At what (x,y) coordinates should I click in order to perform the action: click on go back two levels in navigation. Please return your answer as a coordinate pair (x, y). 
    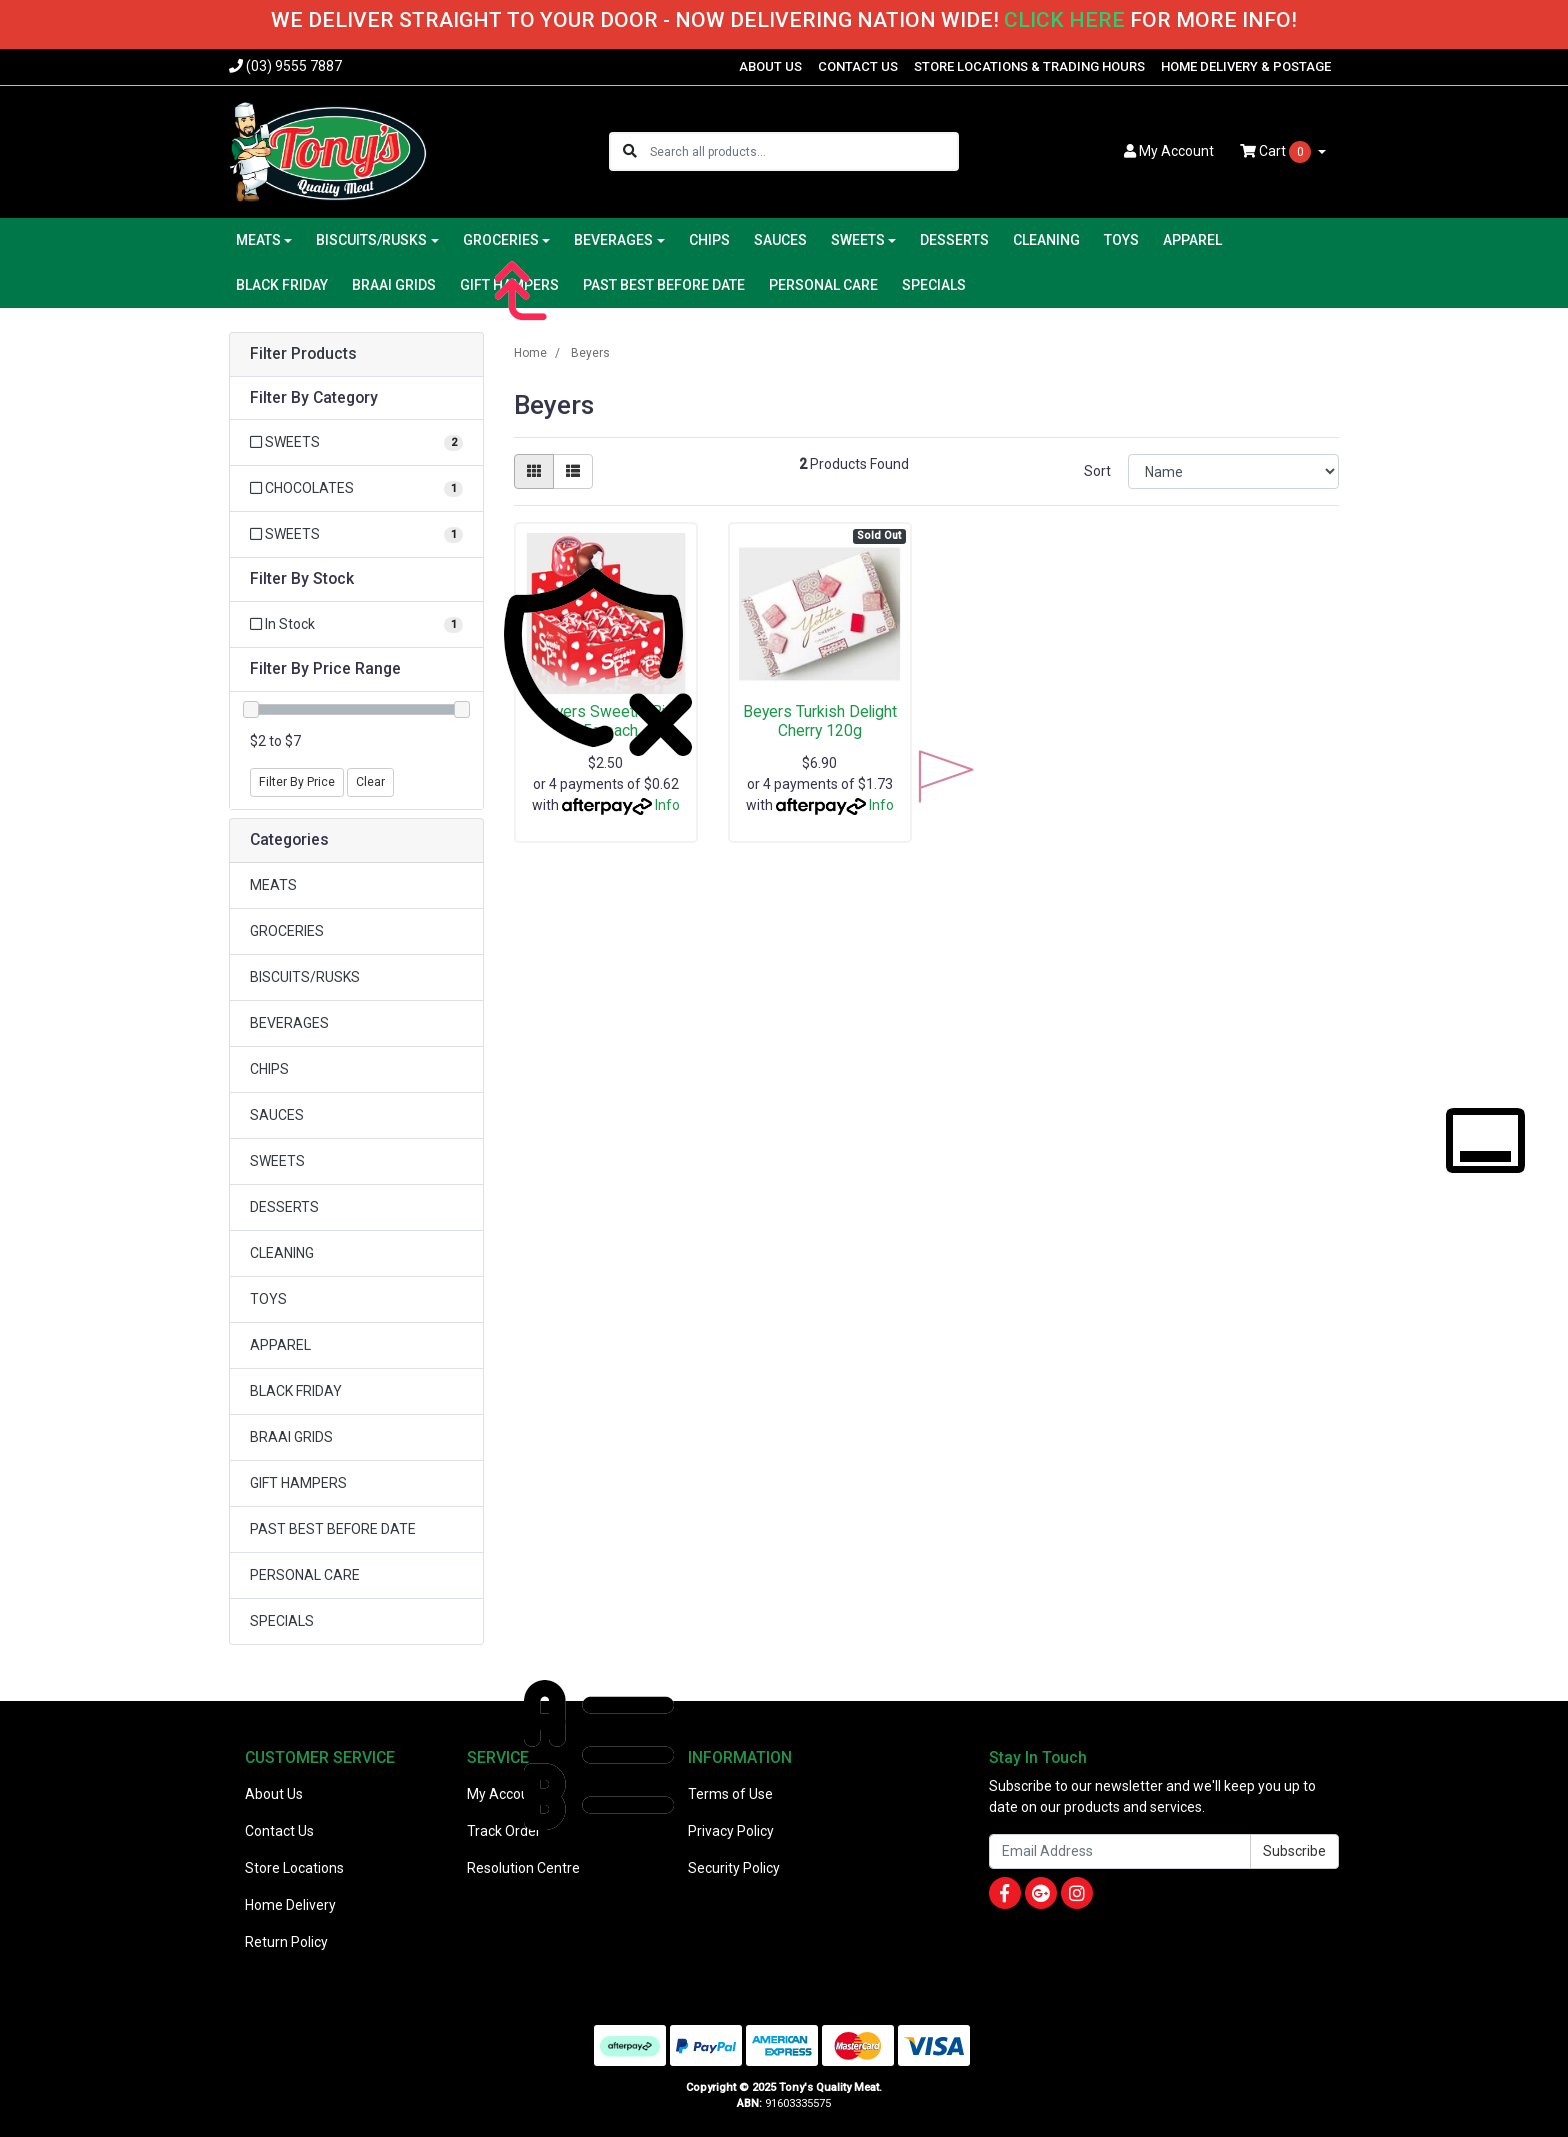
    Looking at the image, I should click on (522, 292).